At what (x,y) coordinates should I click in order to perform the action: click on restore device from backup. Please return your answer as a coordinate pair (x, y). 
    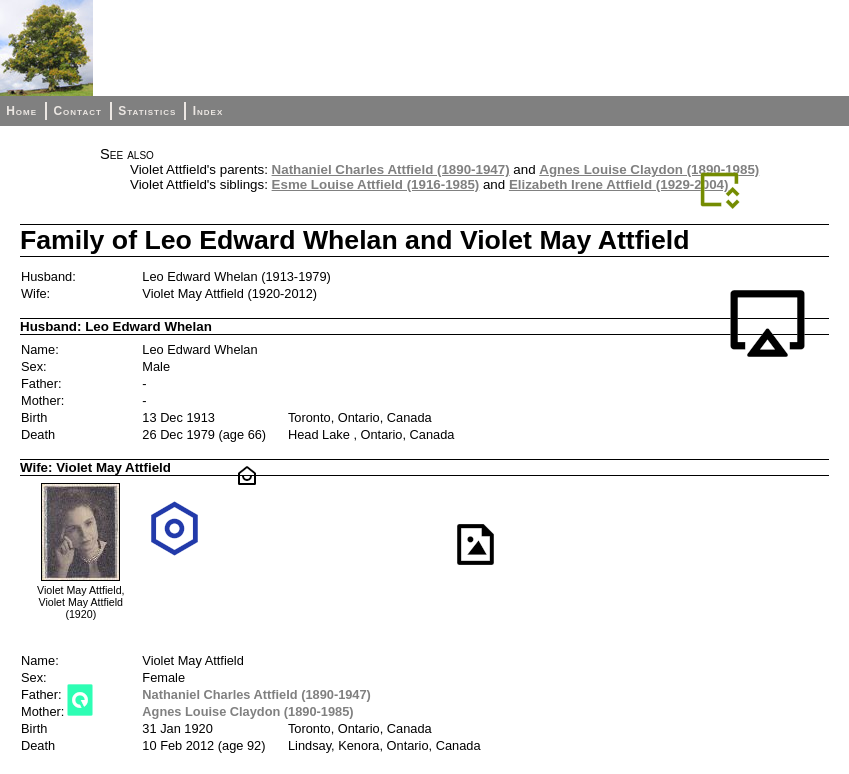
    Looking at the image, I should click on (80, 700).